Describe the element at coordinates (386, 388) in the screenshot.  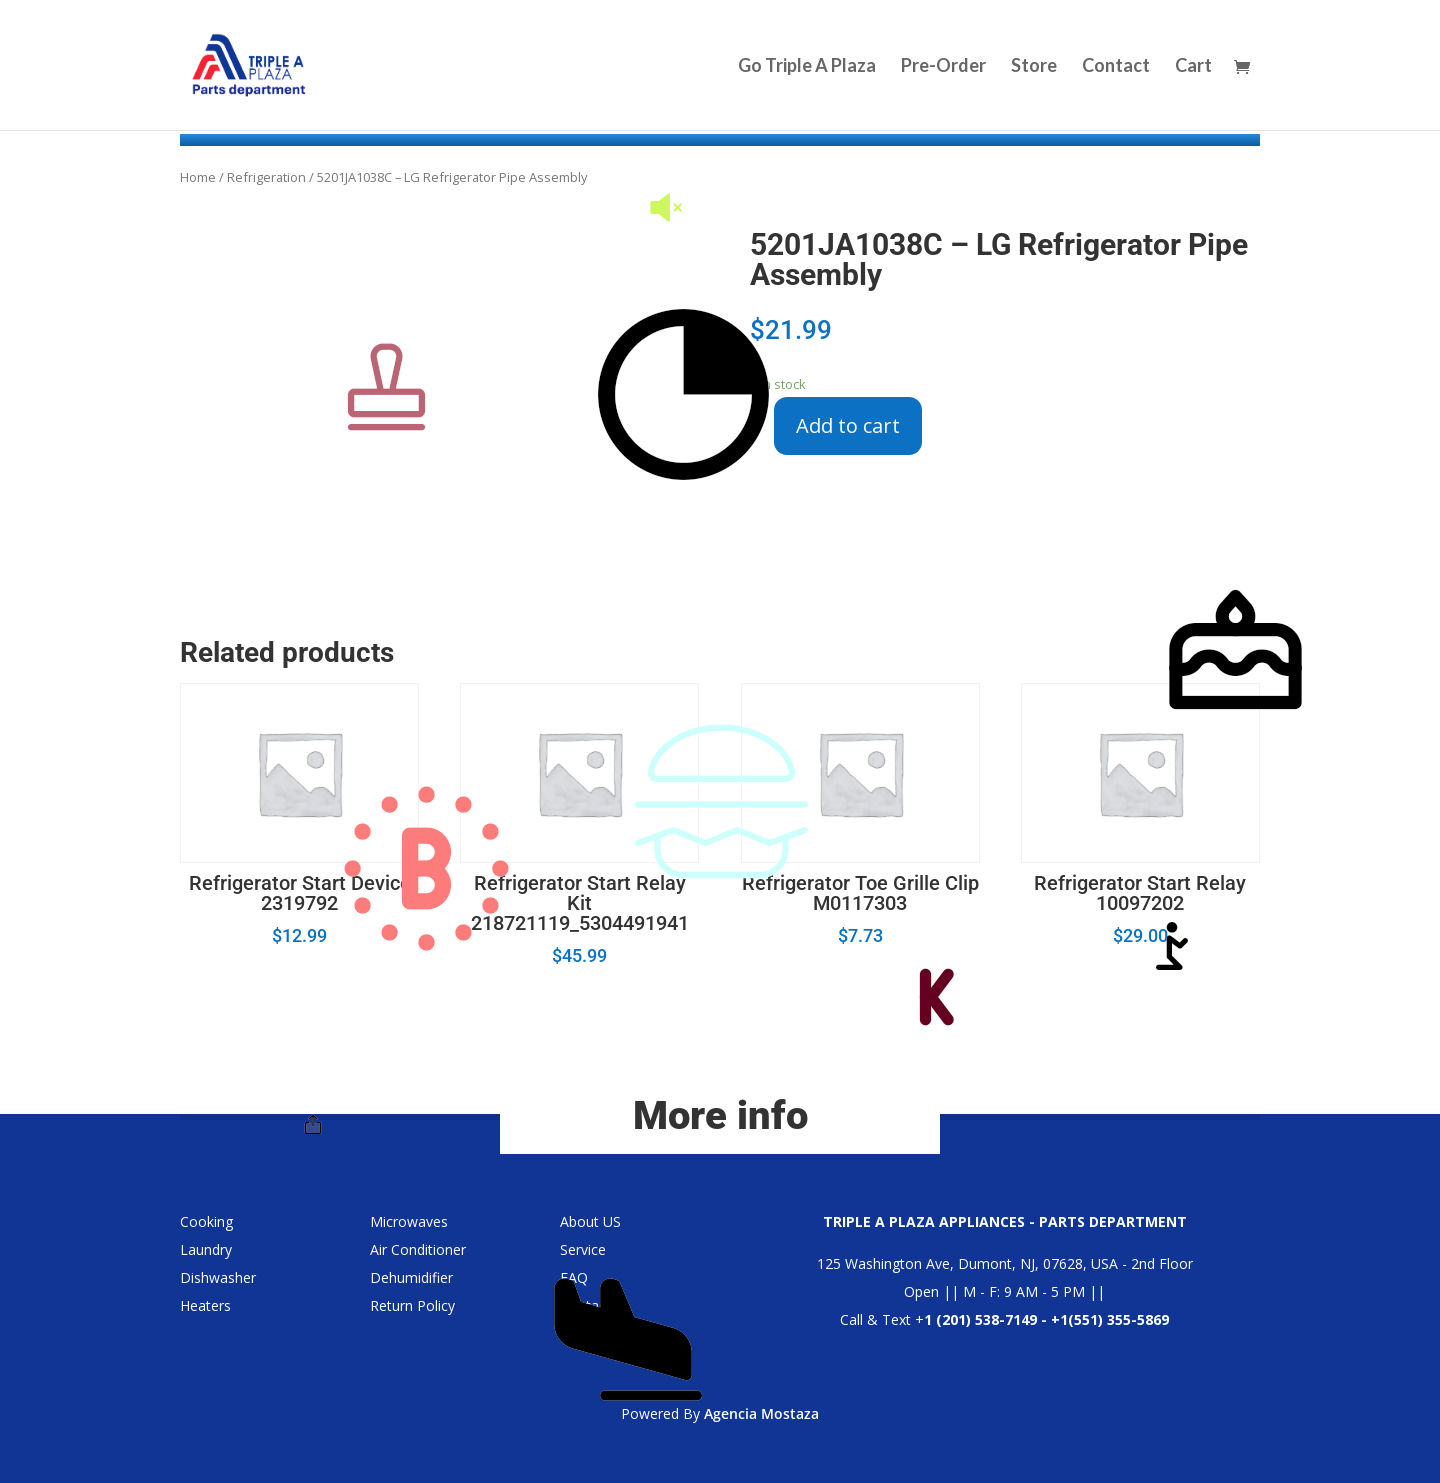
I see `apply a stamp or seal to a document` at that location.